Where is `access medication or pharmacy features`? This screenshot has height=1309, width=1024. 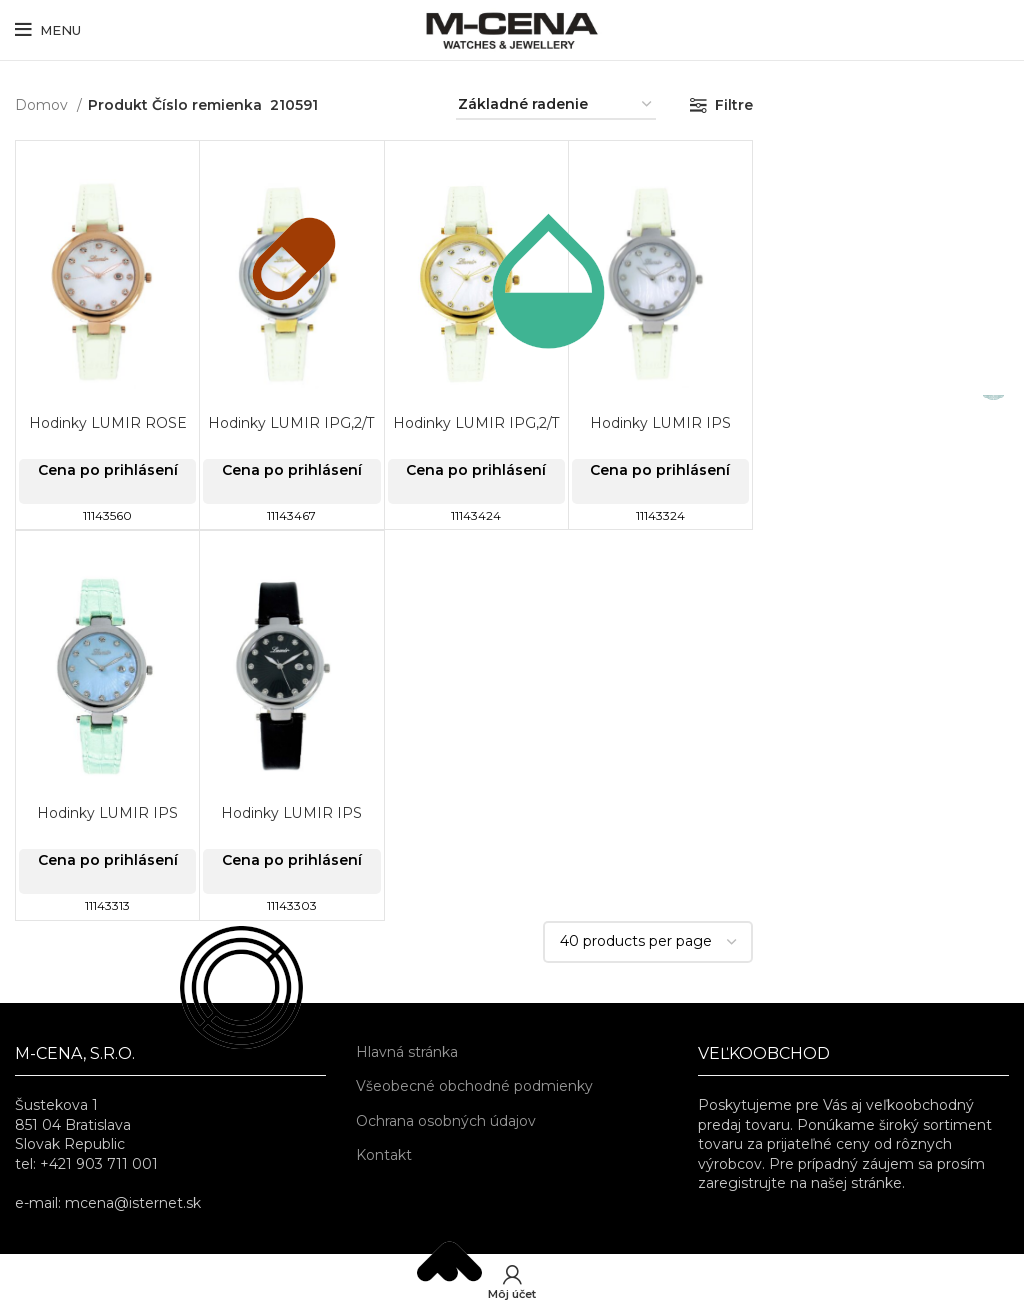
access medication or pharmacy features is located at coordinates (294, 259).